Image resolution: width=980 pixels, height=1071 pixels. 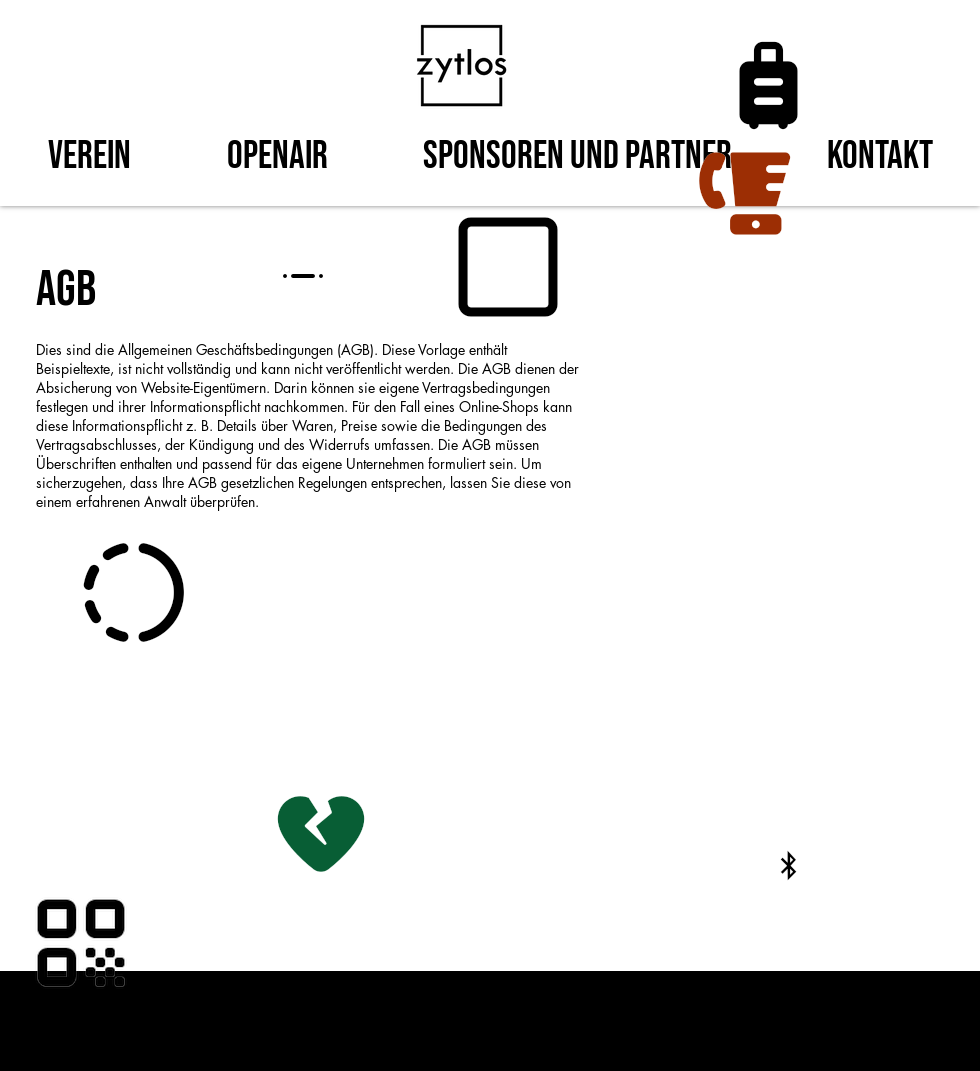 I want to click on unlike or remove from favorites, so click(x=321, y=834).